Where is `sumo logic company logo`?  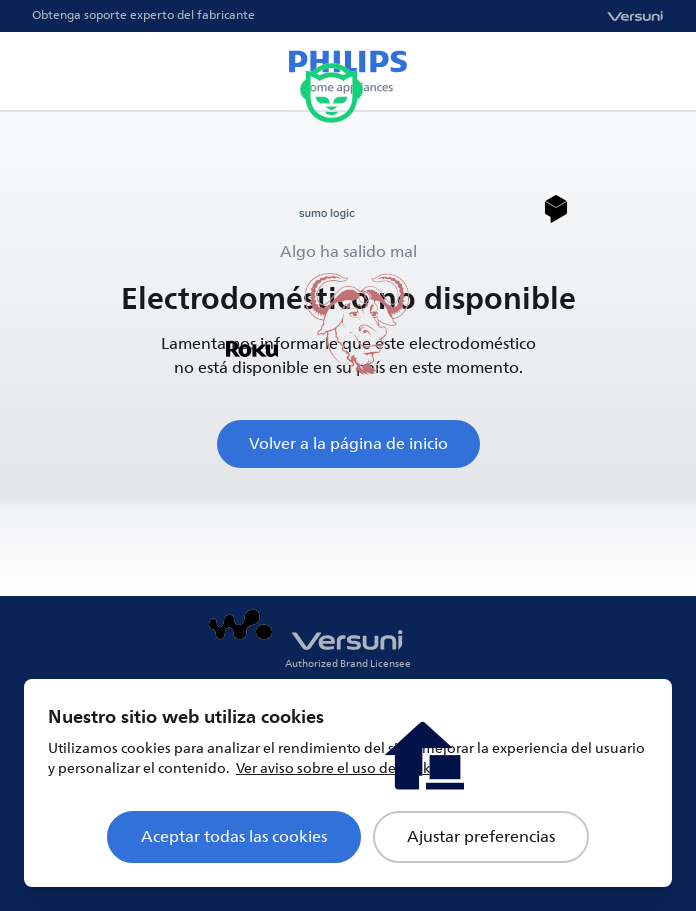 sumo logic company logo is located at coordinates (327, 214).